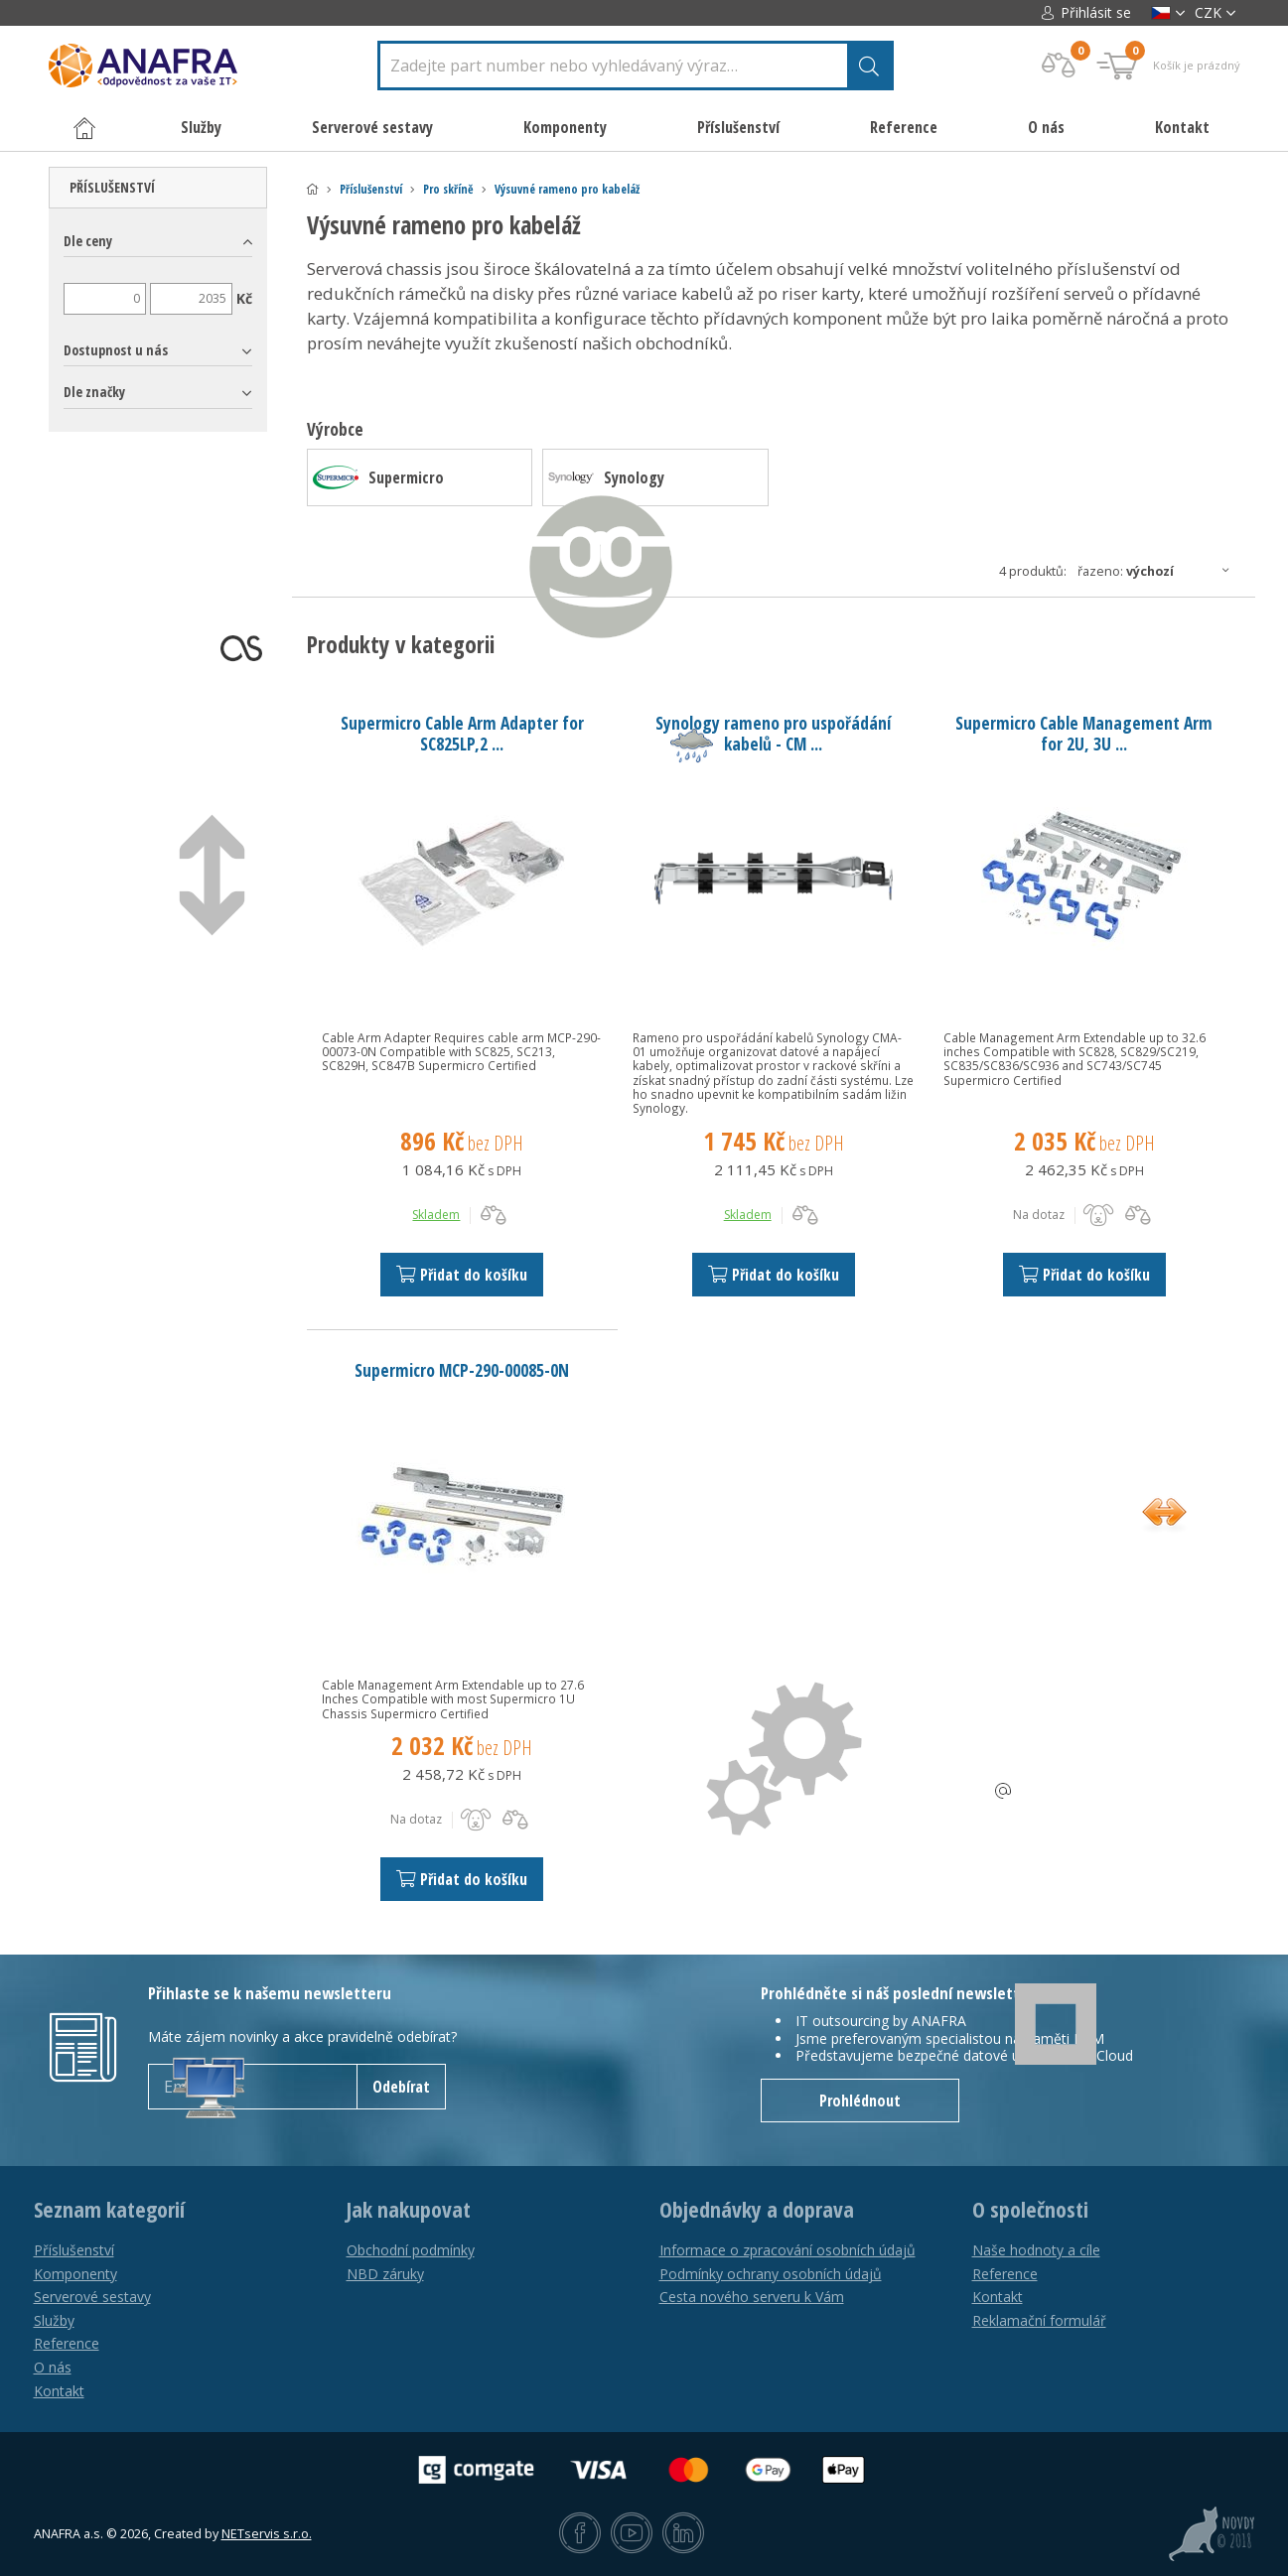  What do you see at coordinates (1003, 1791) in the screenshot?
I see `manage linked online accounts` at bounding box center [1003, 1791].